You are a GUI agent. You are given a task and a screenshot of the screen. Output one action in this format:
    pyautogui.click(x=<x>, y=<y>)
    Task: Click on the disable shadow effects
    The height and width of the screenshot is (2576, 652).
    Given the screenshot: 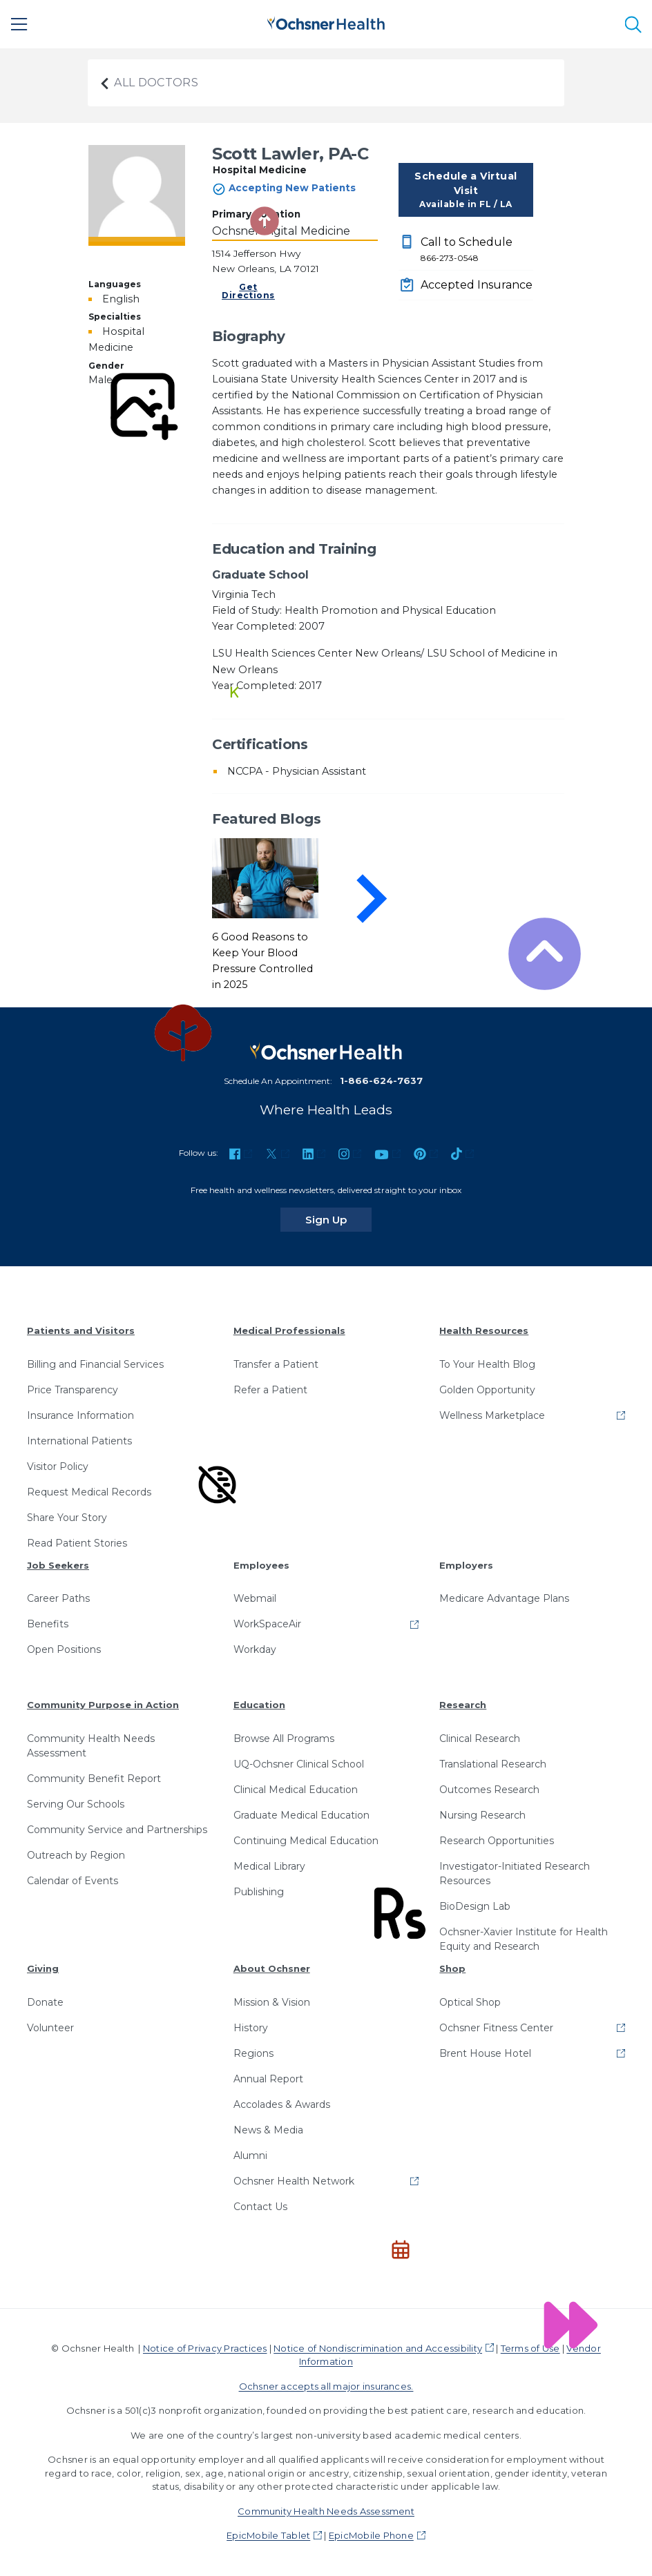 What is the action you would take?
    pyautogui.click(x=217, y=1484)
    